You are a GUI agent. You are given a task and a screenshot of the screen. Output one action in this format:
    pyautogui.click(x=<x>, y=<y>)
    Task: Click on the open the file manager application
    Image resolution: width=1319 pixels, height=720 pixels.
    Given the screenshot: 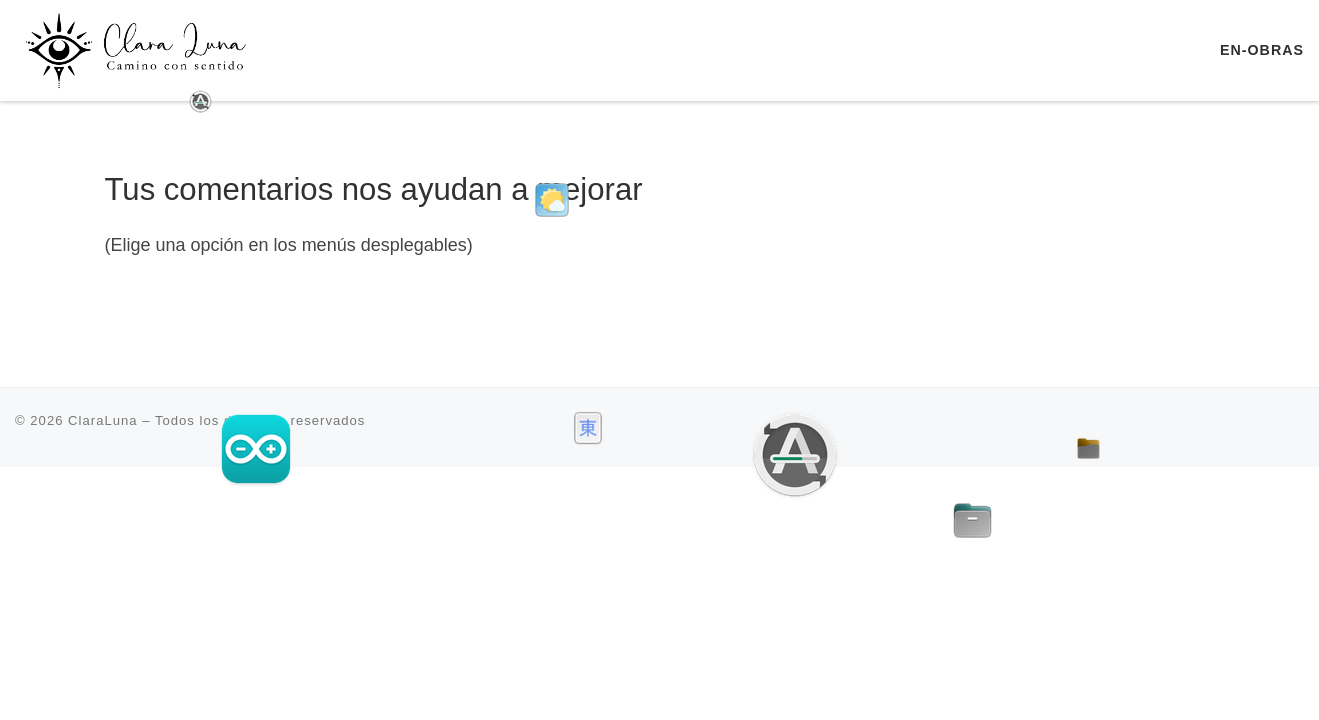 What is the action you would take?
    pyautogui.click(x=972, y=520)
    